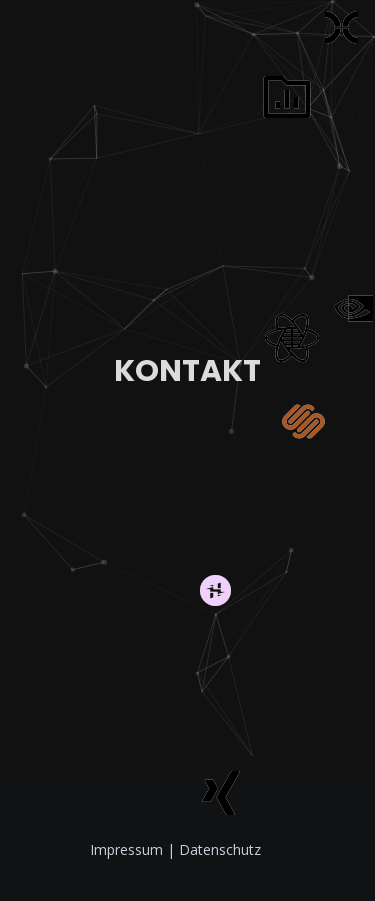 The image size is (375, 901). I want to click on visit hackster.io hardware community, so click(215, 590).